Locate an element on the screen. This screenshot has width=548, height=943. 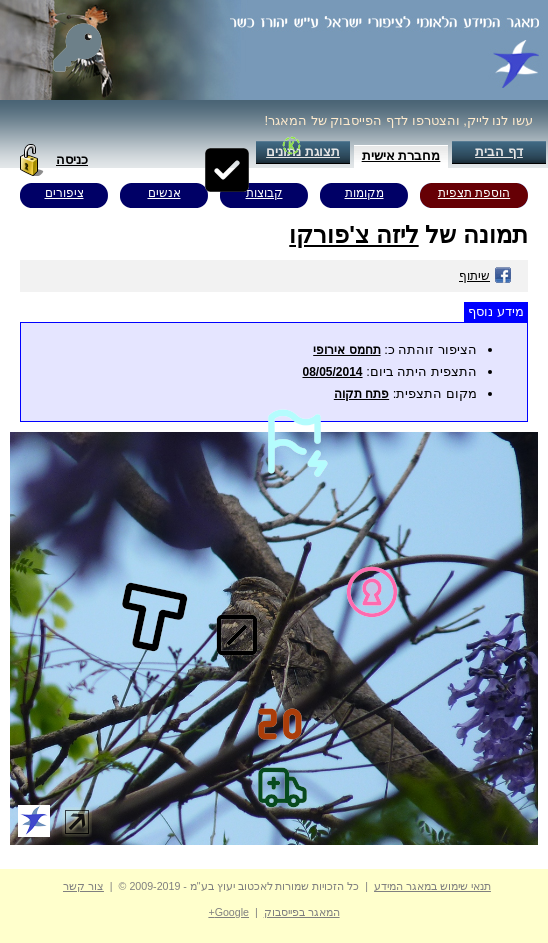
access emergency medical services is located at coordinates (282, 787).